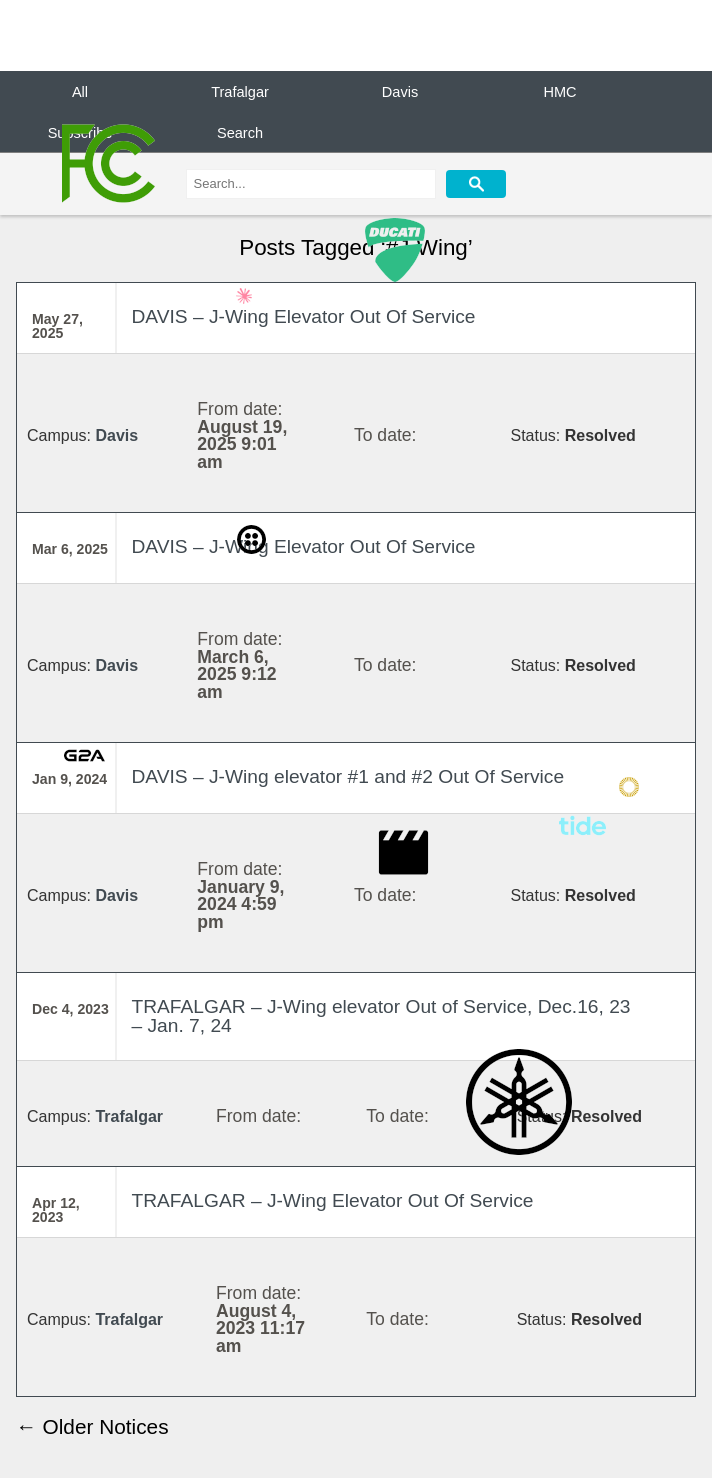 Image resolution: width=712 pixels, height=1478 pixels. I want to click on yamaha corporation logo, so click(519, 1102).